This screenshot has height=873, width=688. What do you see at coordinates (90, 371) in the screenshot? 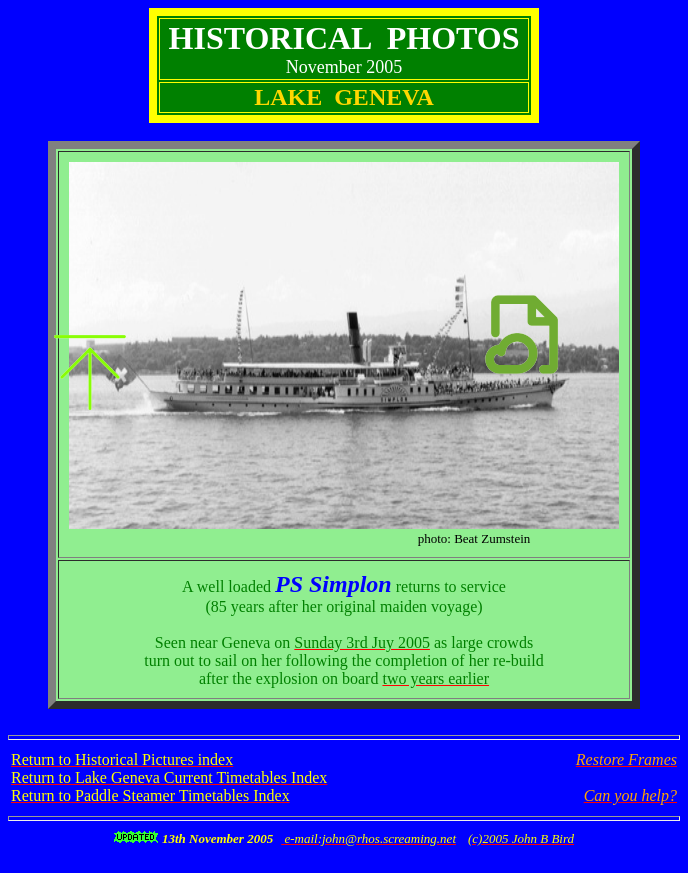
I see `scroll to top of page` at bounding box center [90, 371].